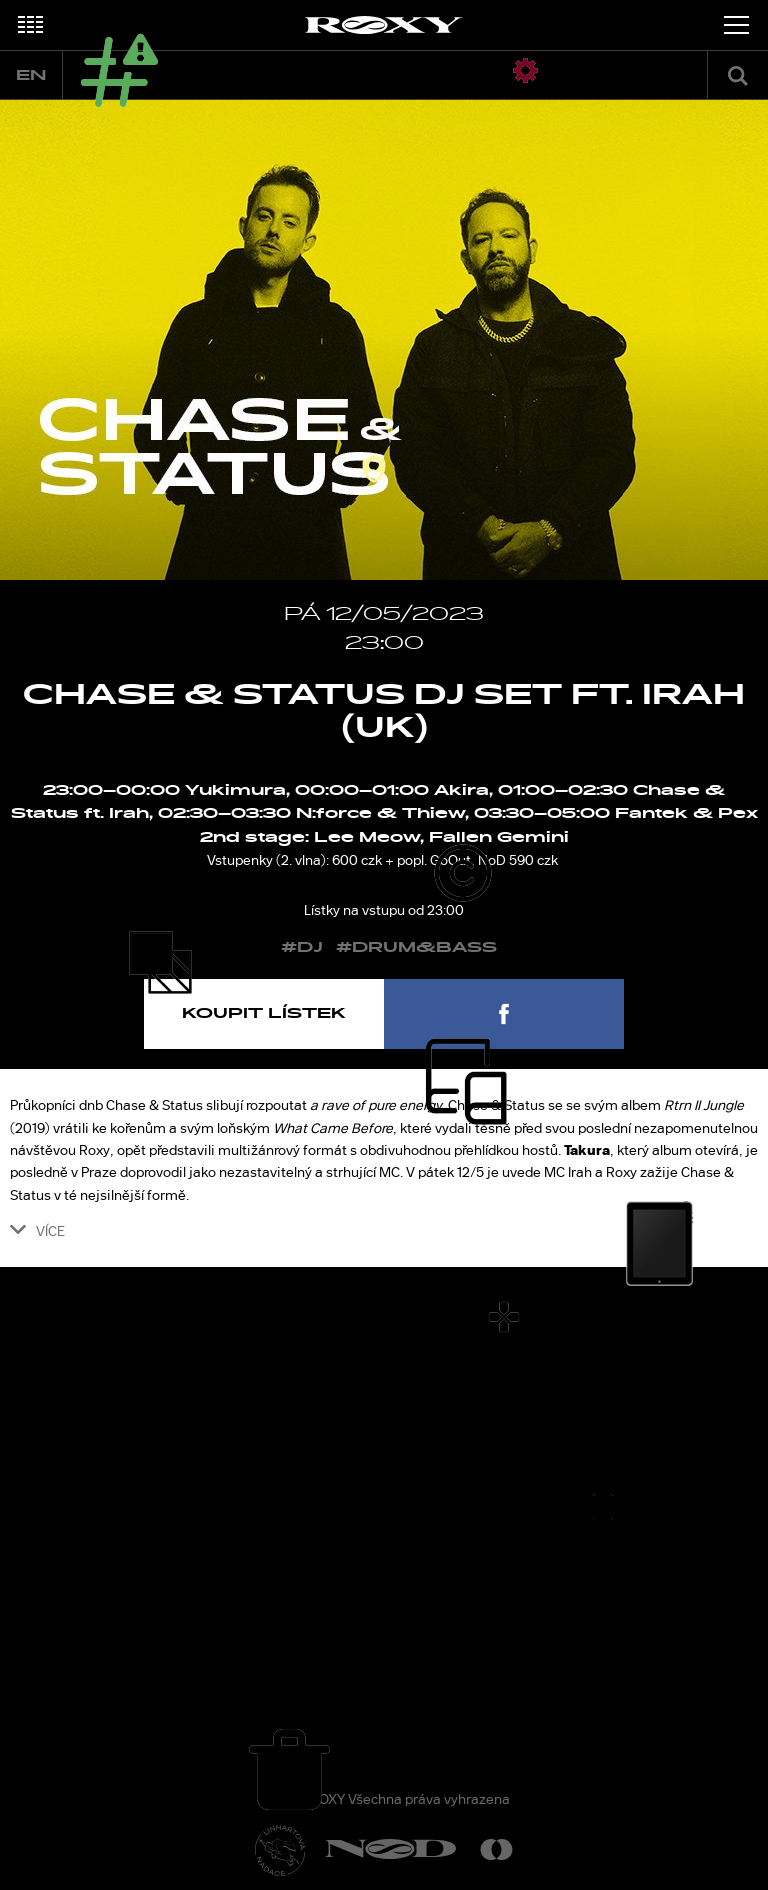  Describe the element at coordinates (289, 1769) in the screenshot. I see `delete selected item` at that location.